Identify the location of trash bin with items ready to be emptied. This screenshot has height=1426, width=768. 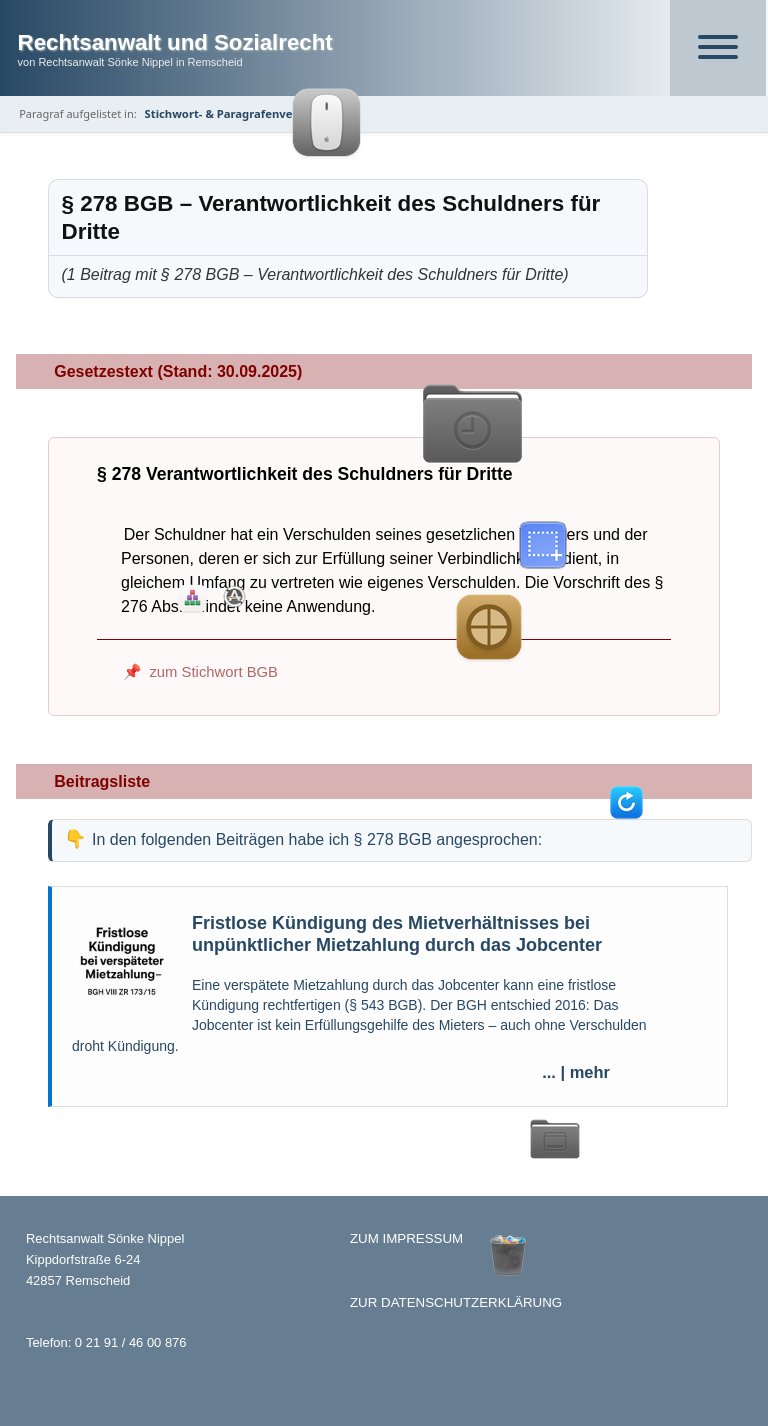
(508, 1256).